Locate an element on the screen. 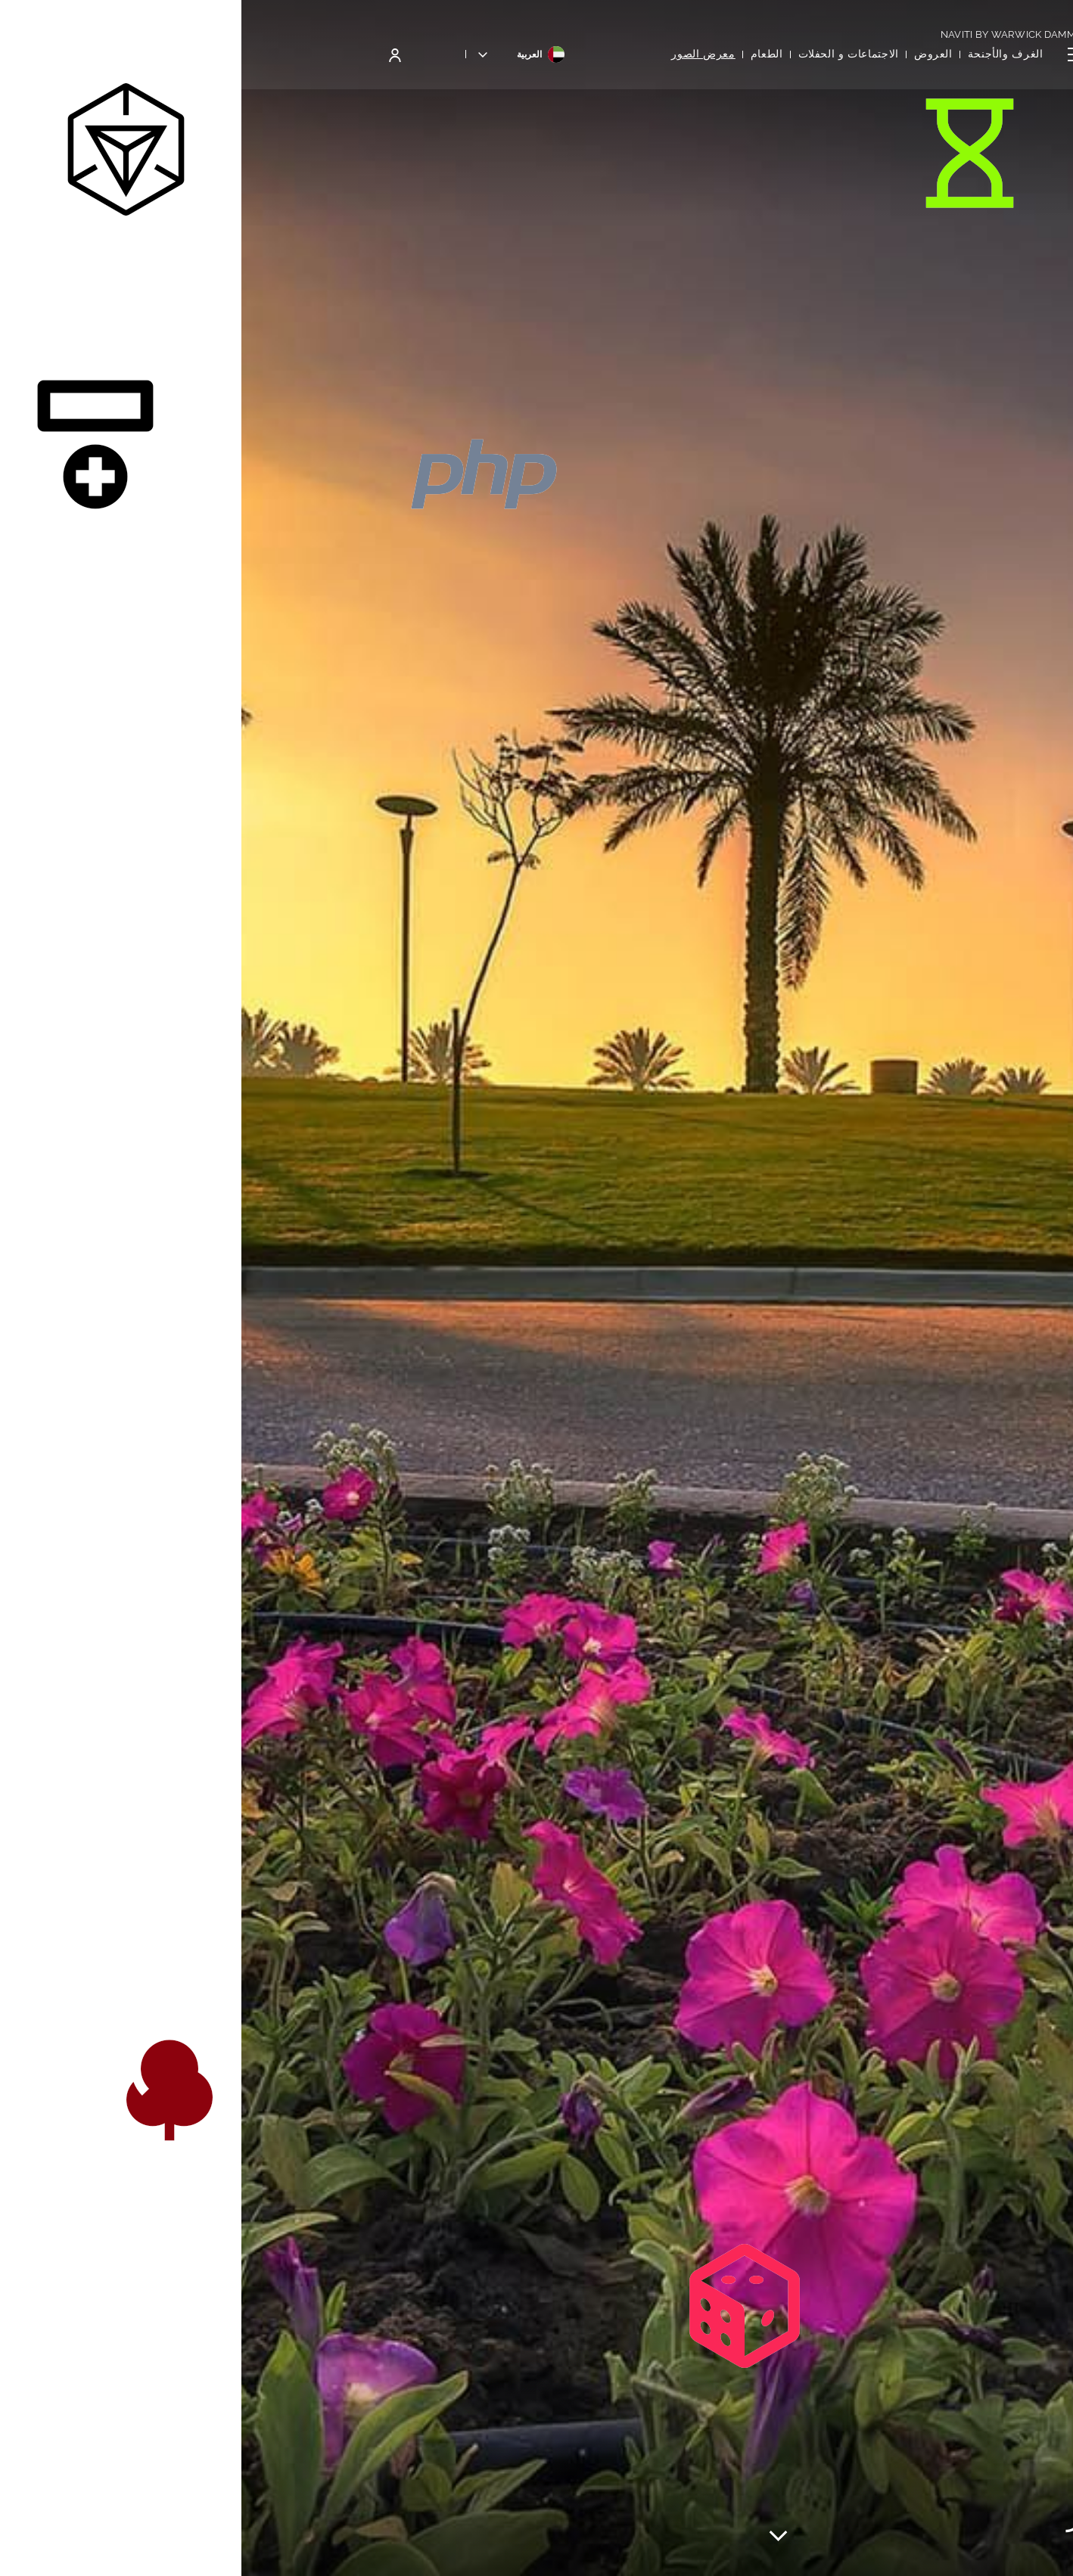 Image resolution: width=1073 pixels, height=2576 pixels. insert a new row below the current selection is located at coordinates (95, 438).